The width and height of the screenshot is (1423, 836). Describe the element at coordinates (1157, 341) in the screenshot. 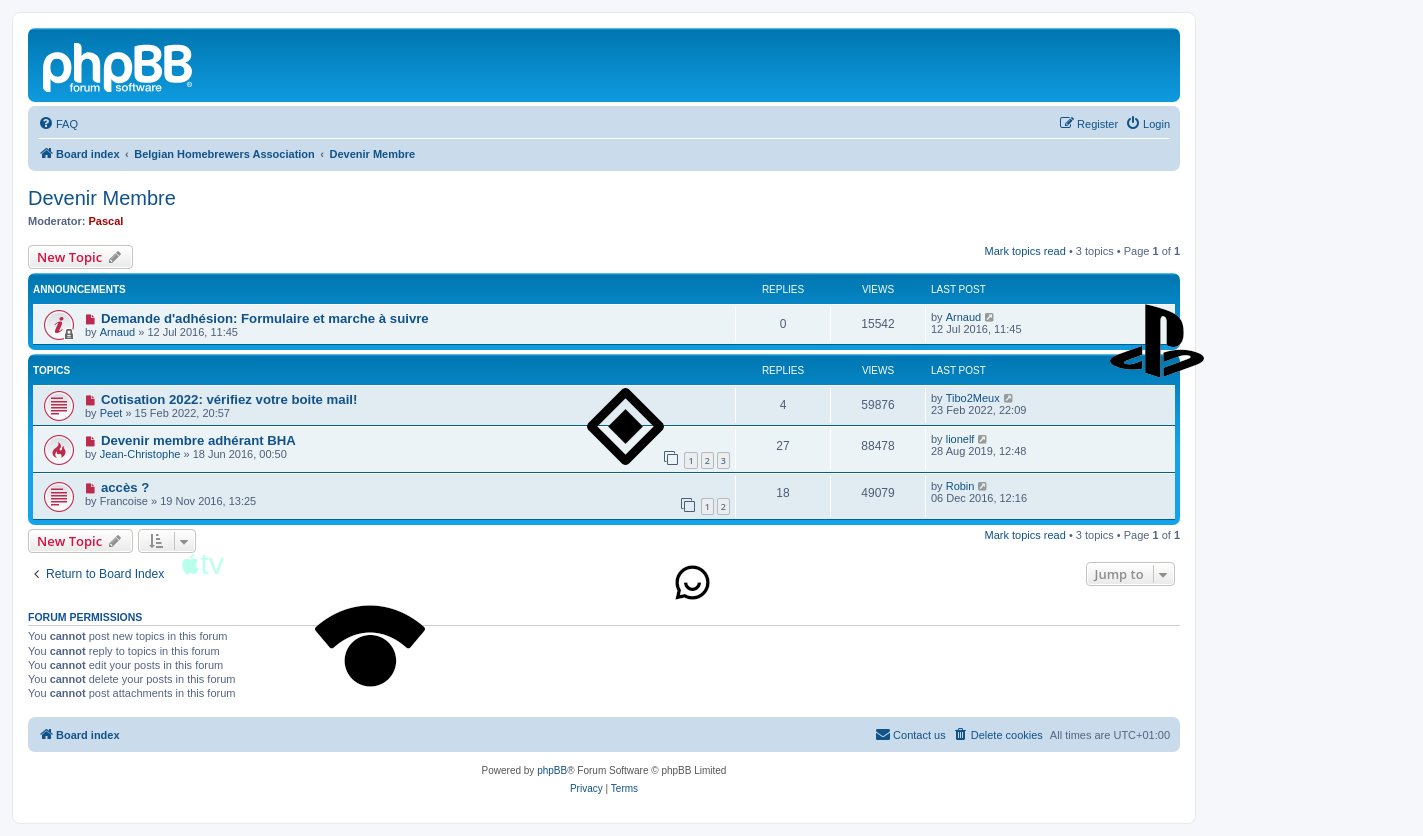

I see `playstation brand logo` at that location.